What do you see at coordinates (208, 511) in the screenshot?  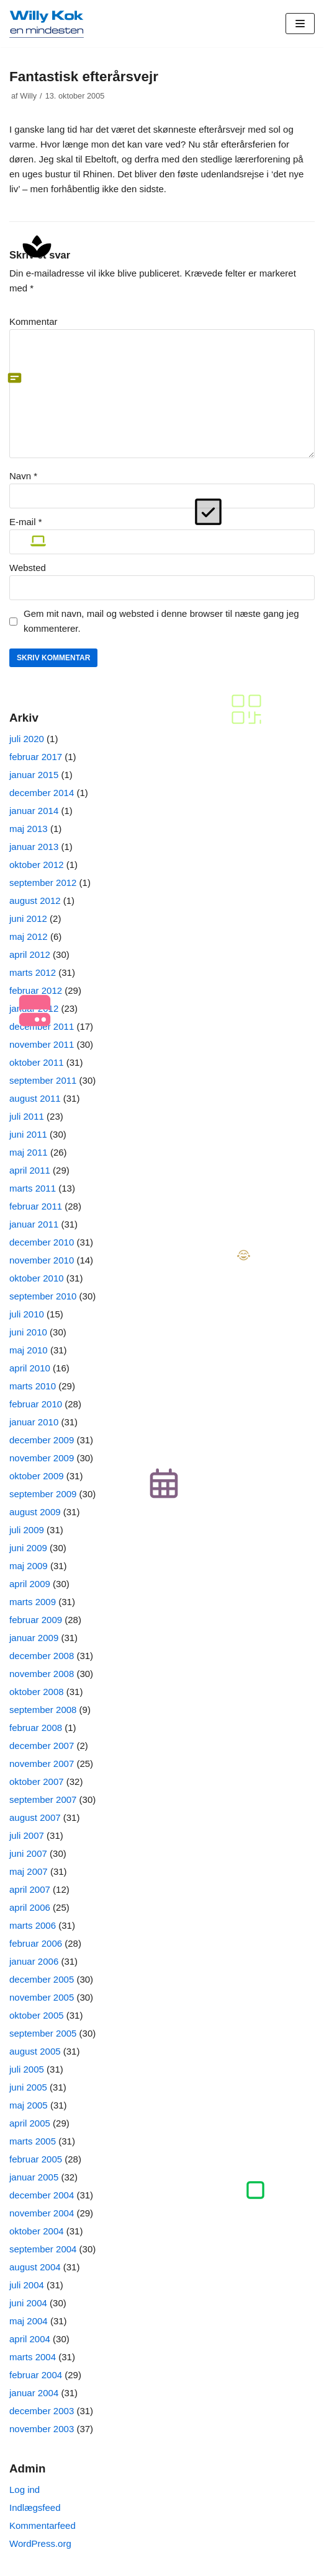 I see `mark task as complete` at bounding box center [208, 511].